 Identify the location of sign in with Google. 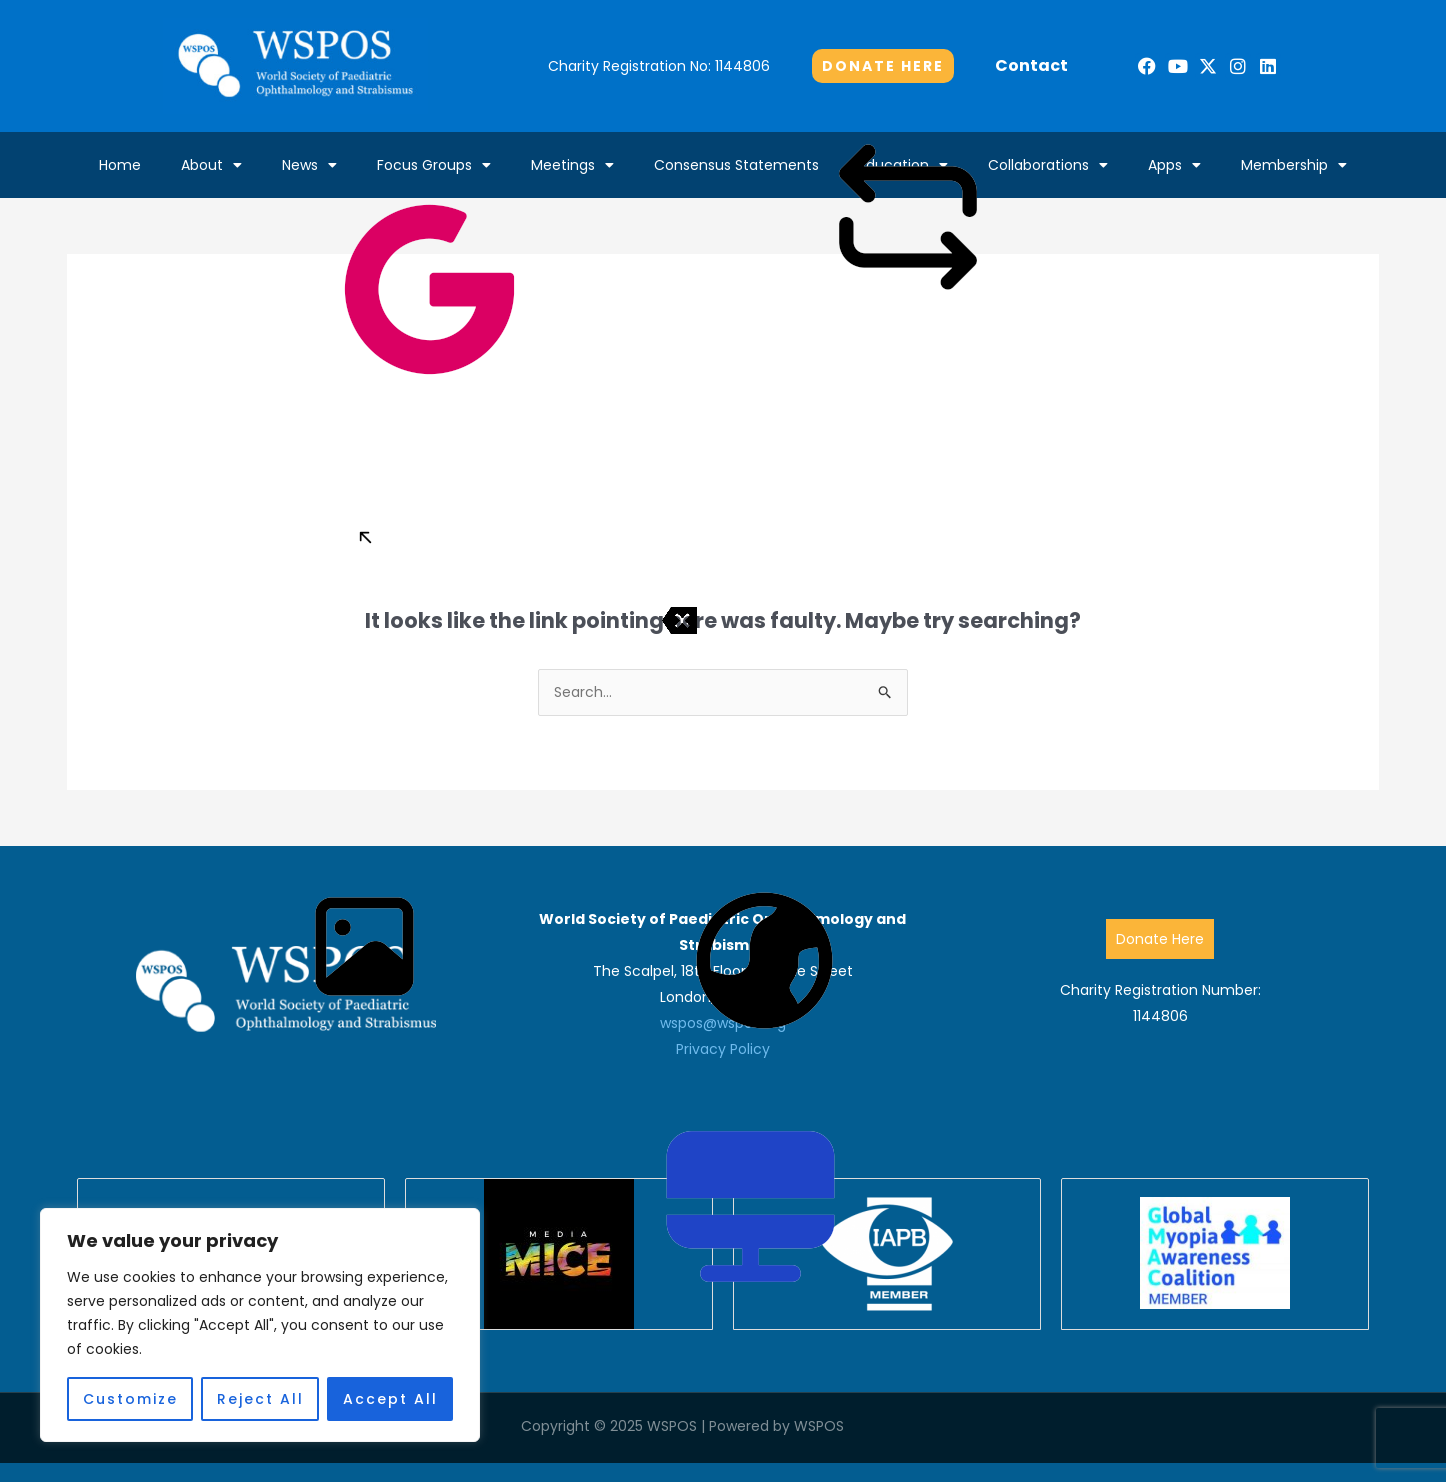
(429, 289).